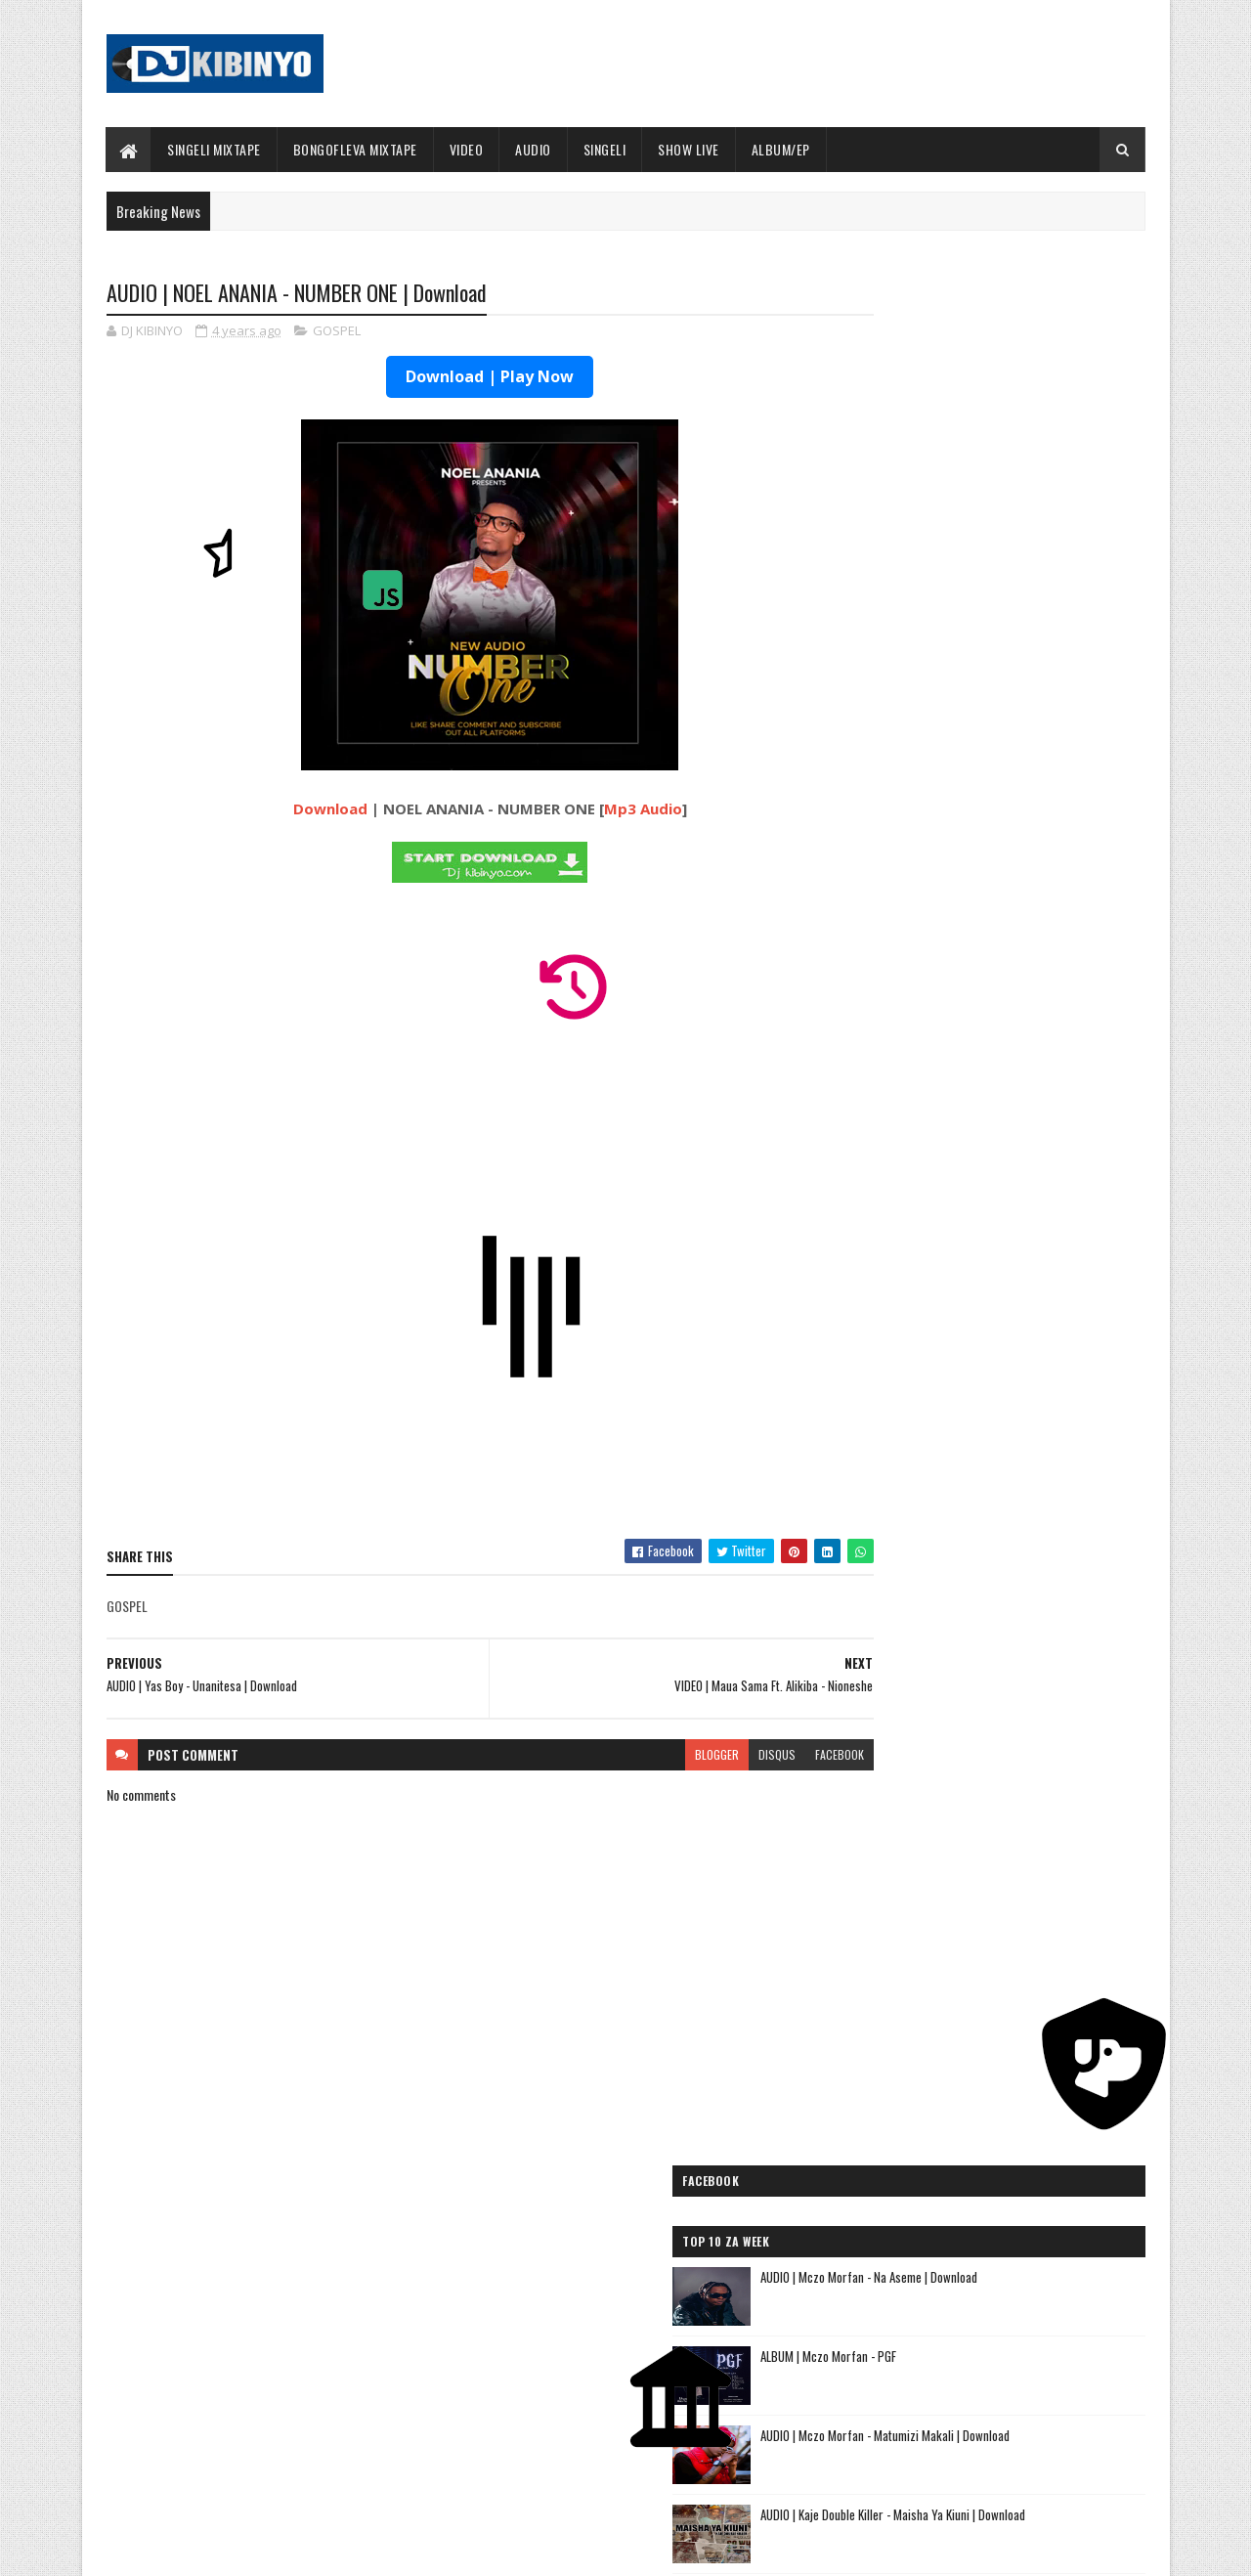 The image size is (1251, 2576). Describe the element at coordinates (680, 2396) in the screenshot. I see `view nearby landmarks or points of interest` at that location.